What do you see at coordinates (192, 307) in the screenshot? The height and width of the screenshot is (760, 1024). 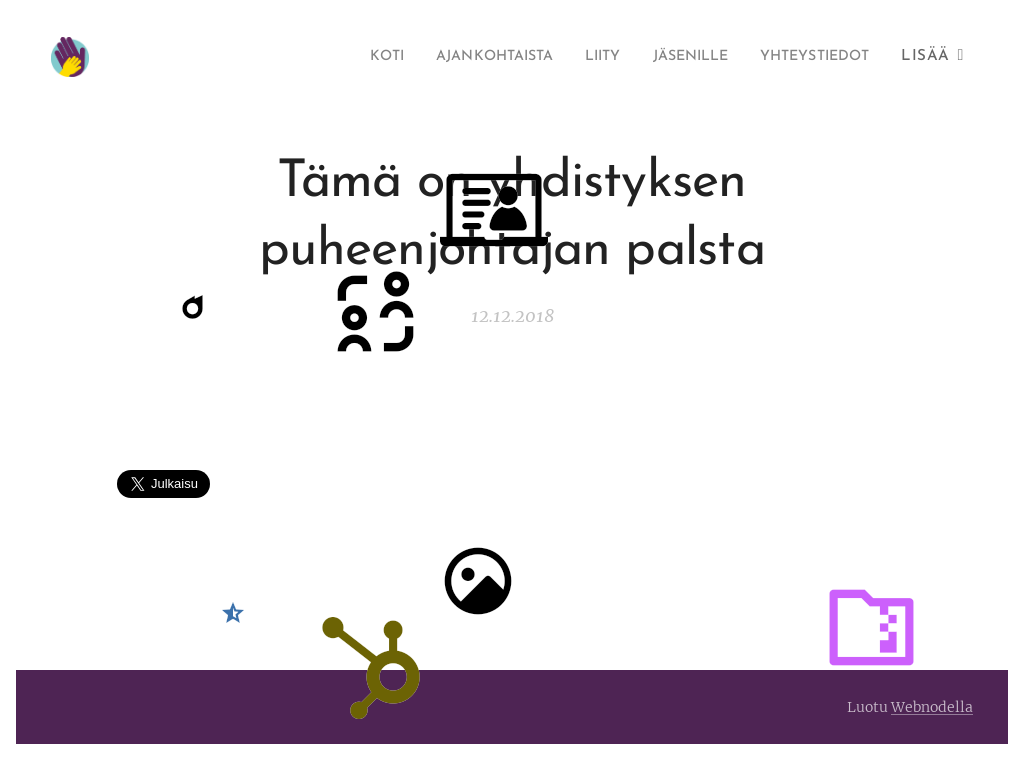 I see `meteor or comet indicator for weather events` at bounding box center [192, 307].